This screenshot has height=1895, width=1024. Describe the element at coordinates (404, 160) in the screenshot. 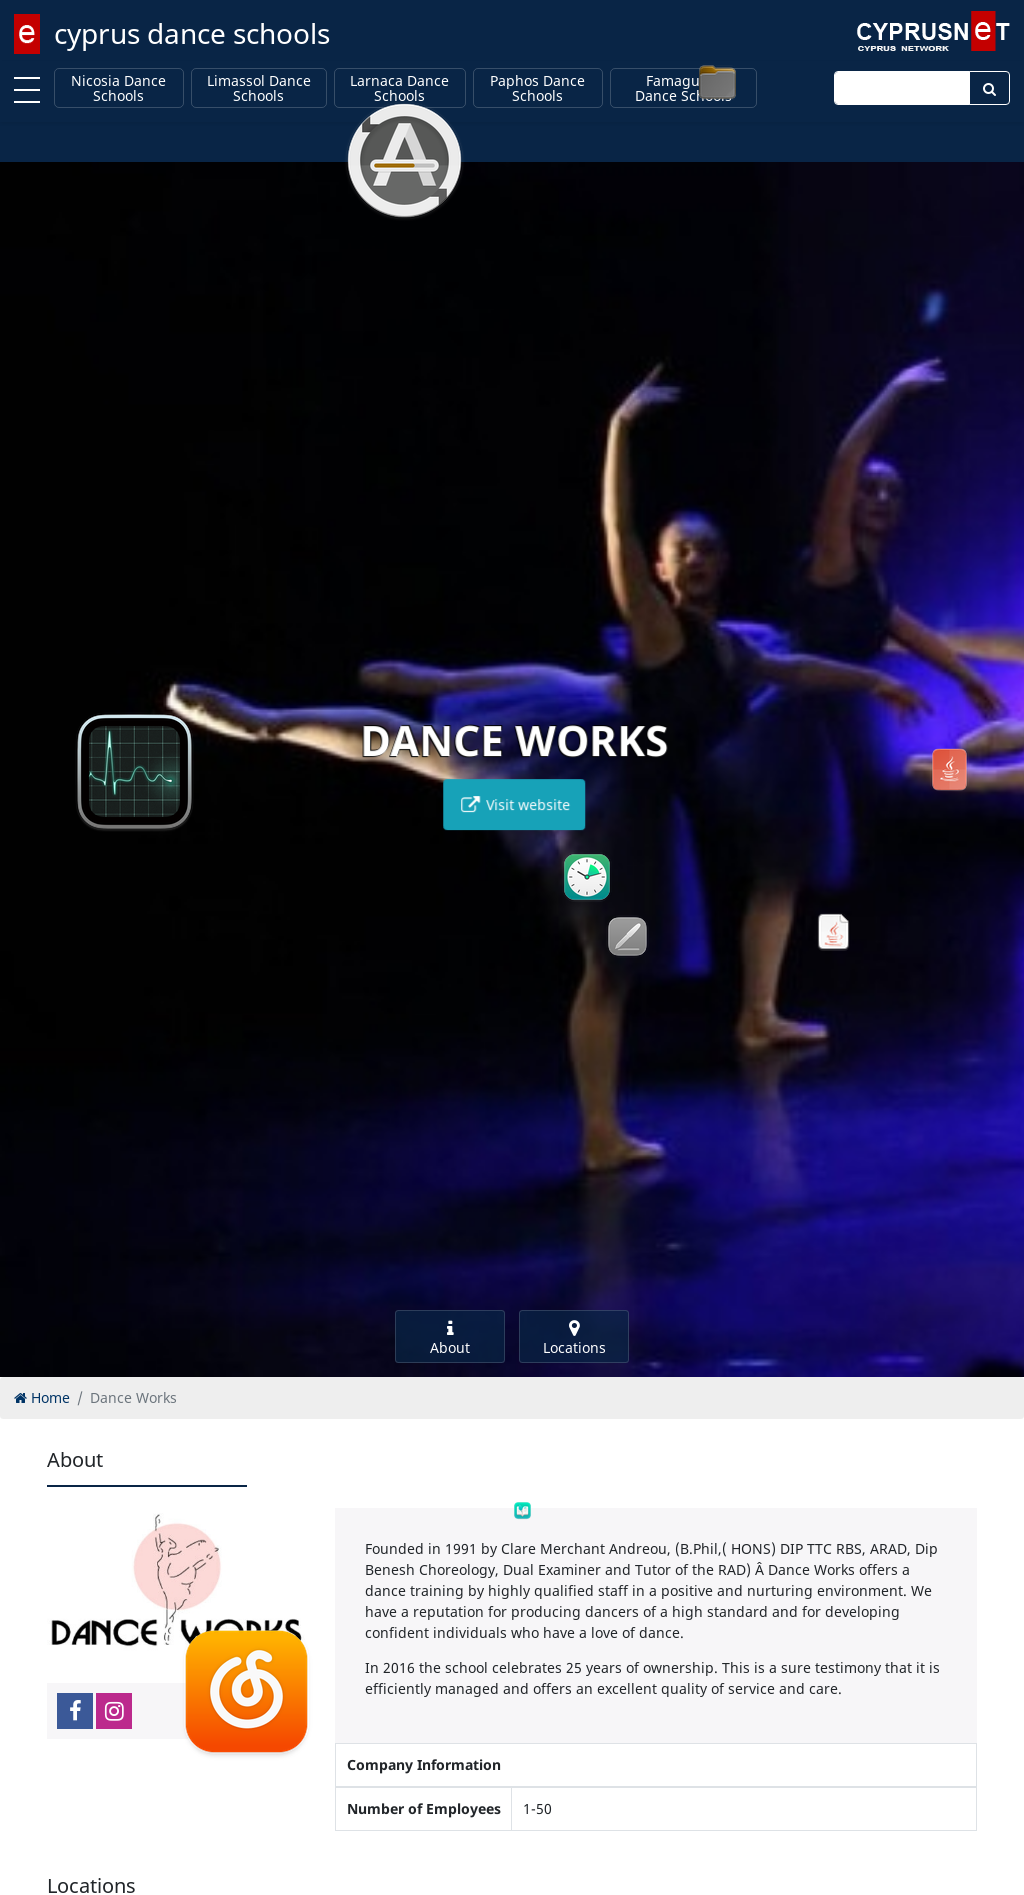

I see `open the software updater application` at that location.